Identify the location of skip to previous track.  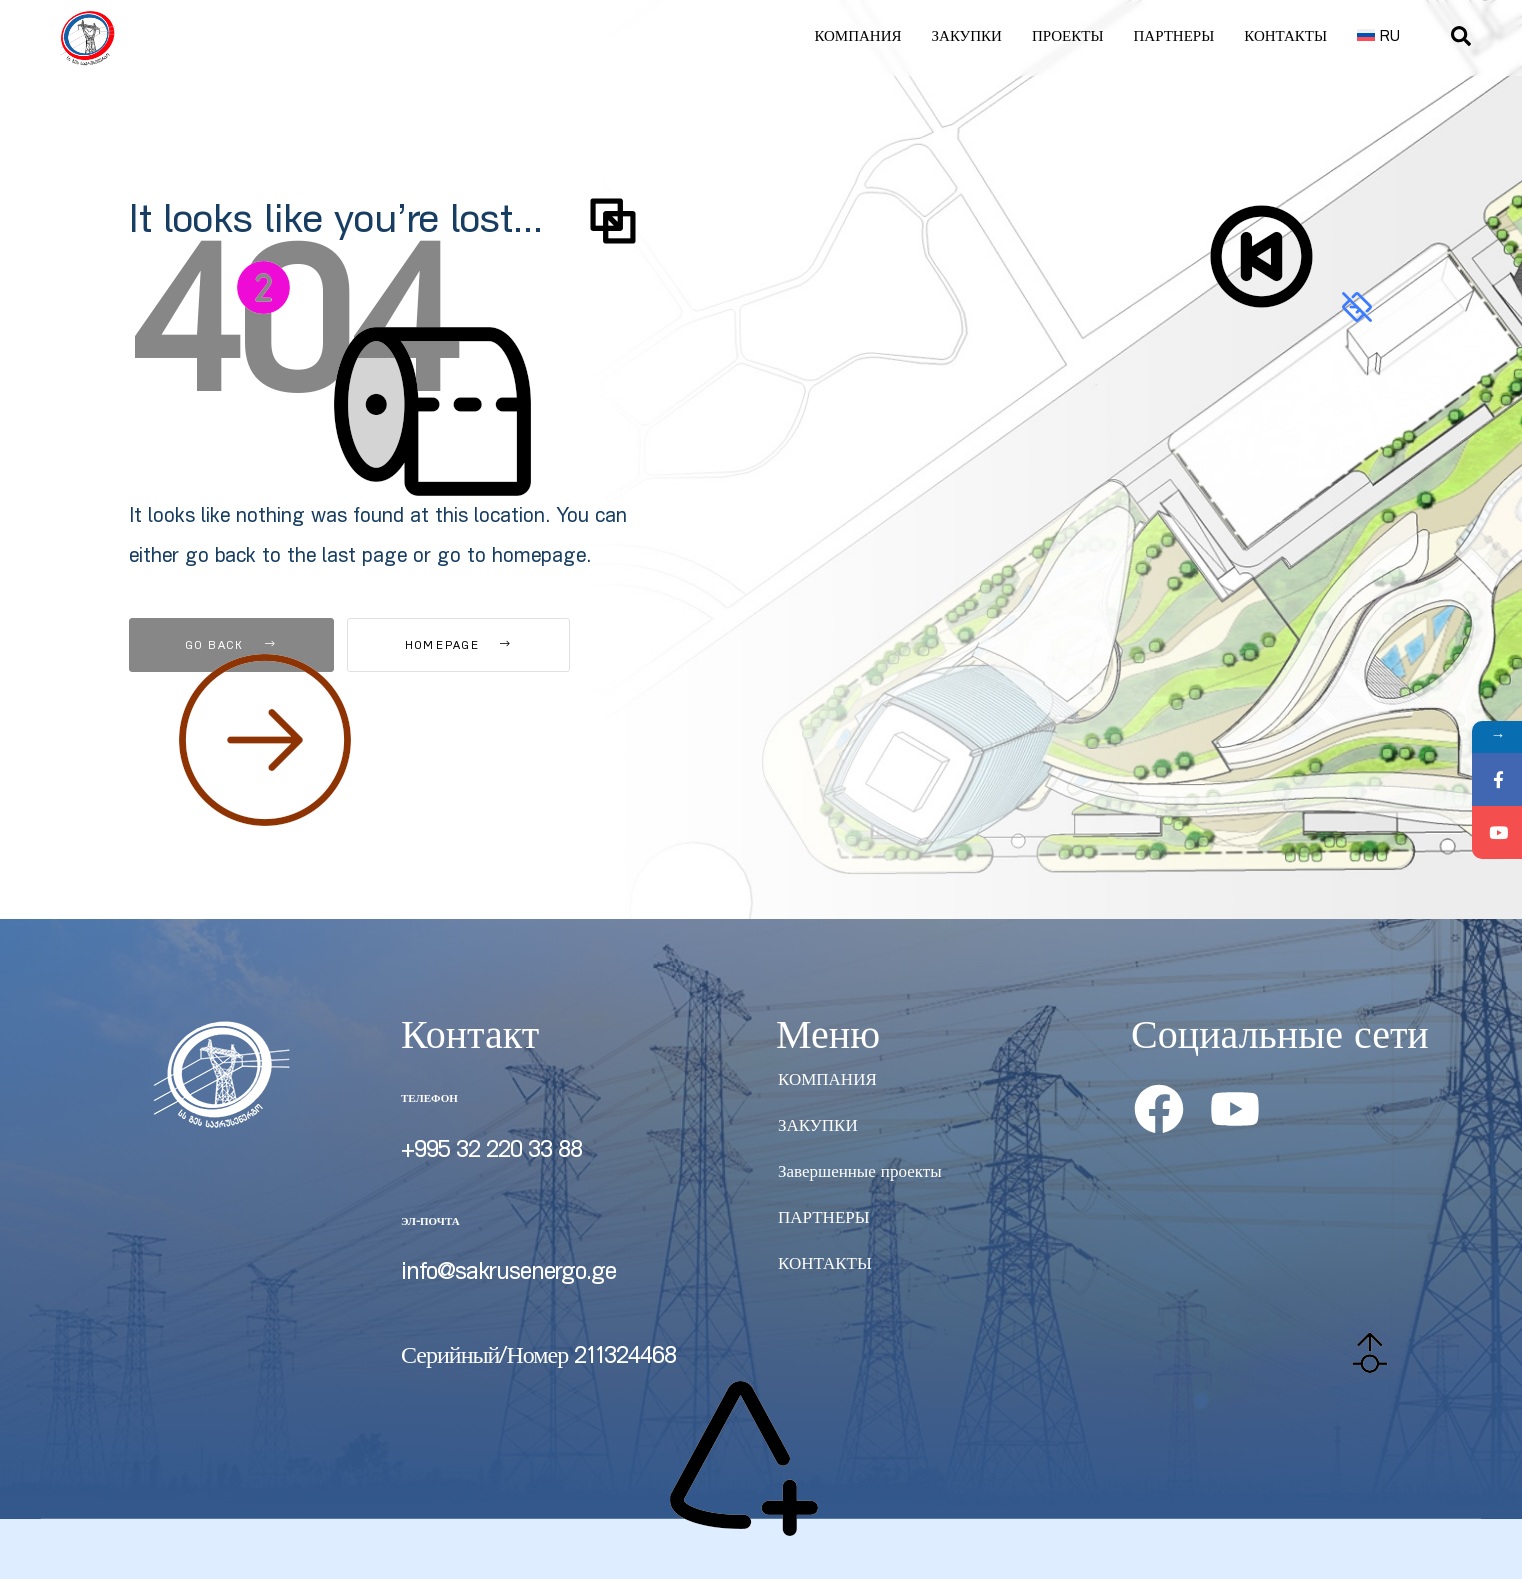
(1261, 256).